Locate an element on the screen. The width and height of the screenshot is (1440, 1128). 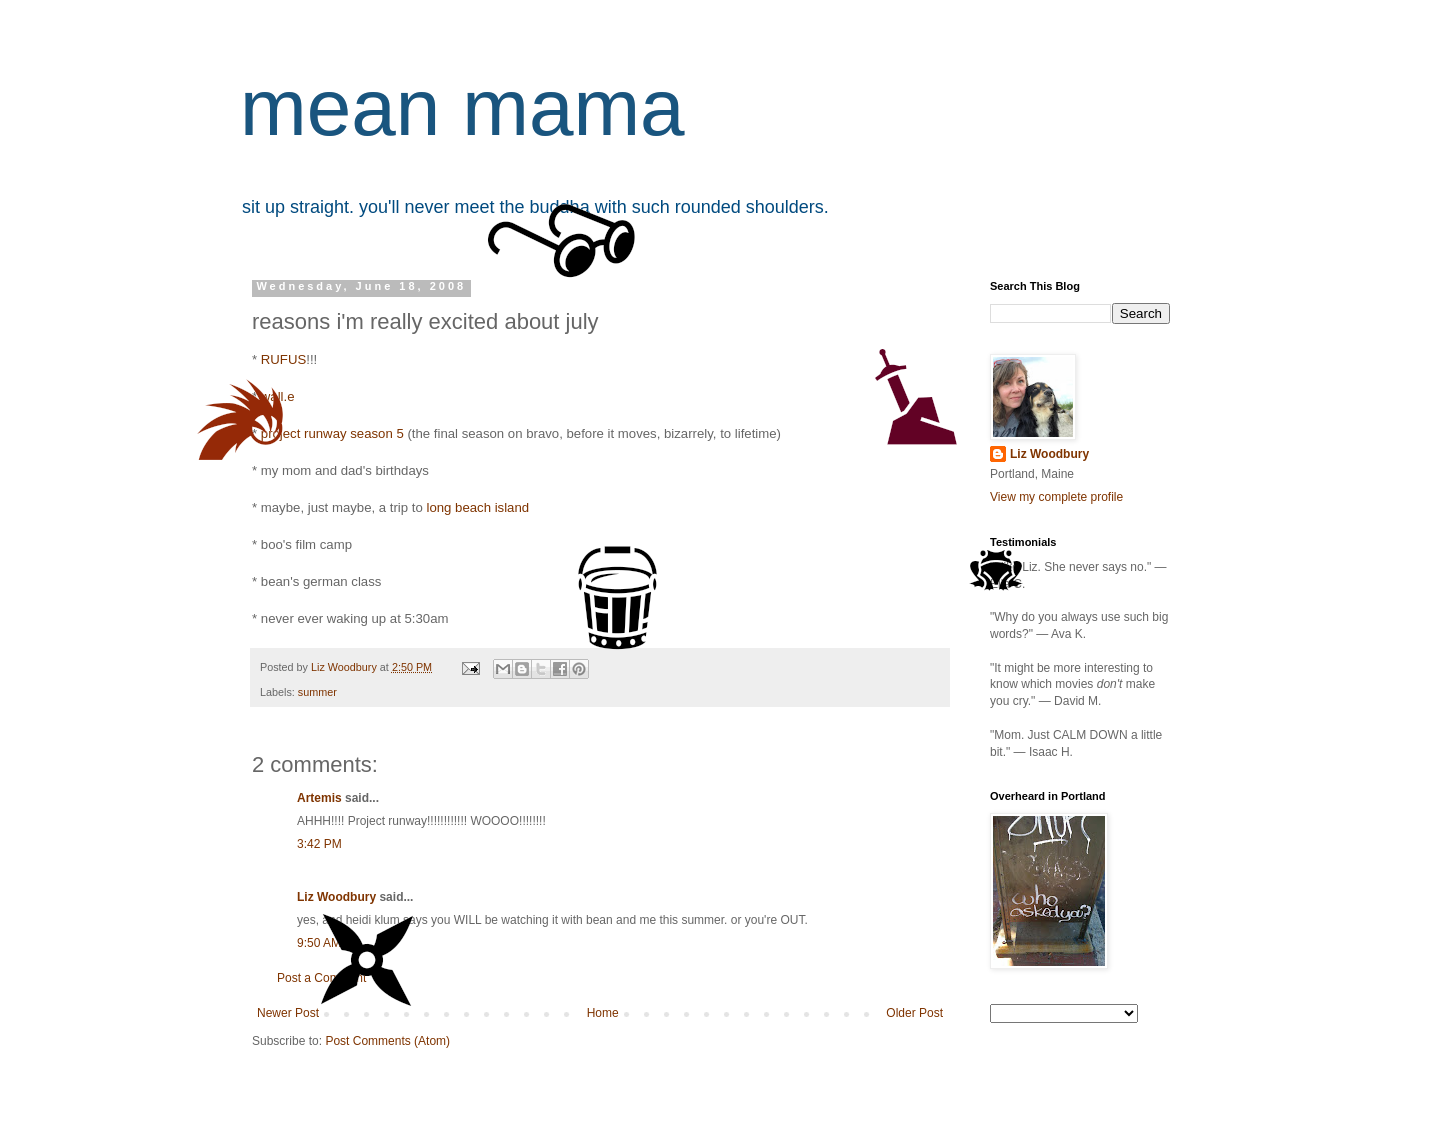
access legendary or rare items is located at coordinates (913, 396).